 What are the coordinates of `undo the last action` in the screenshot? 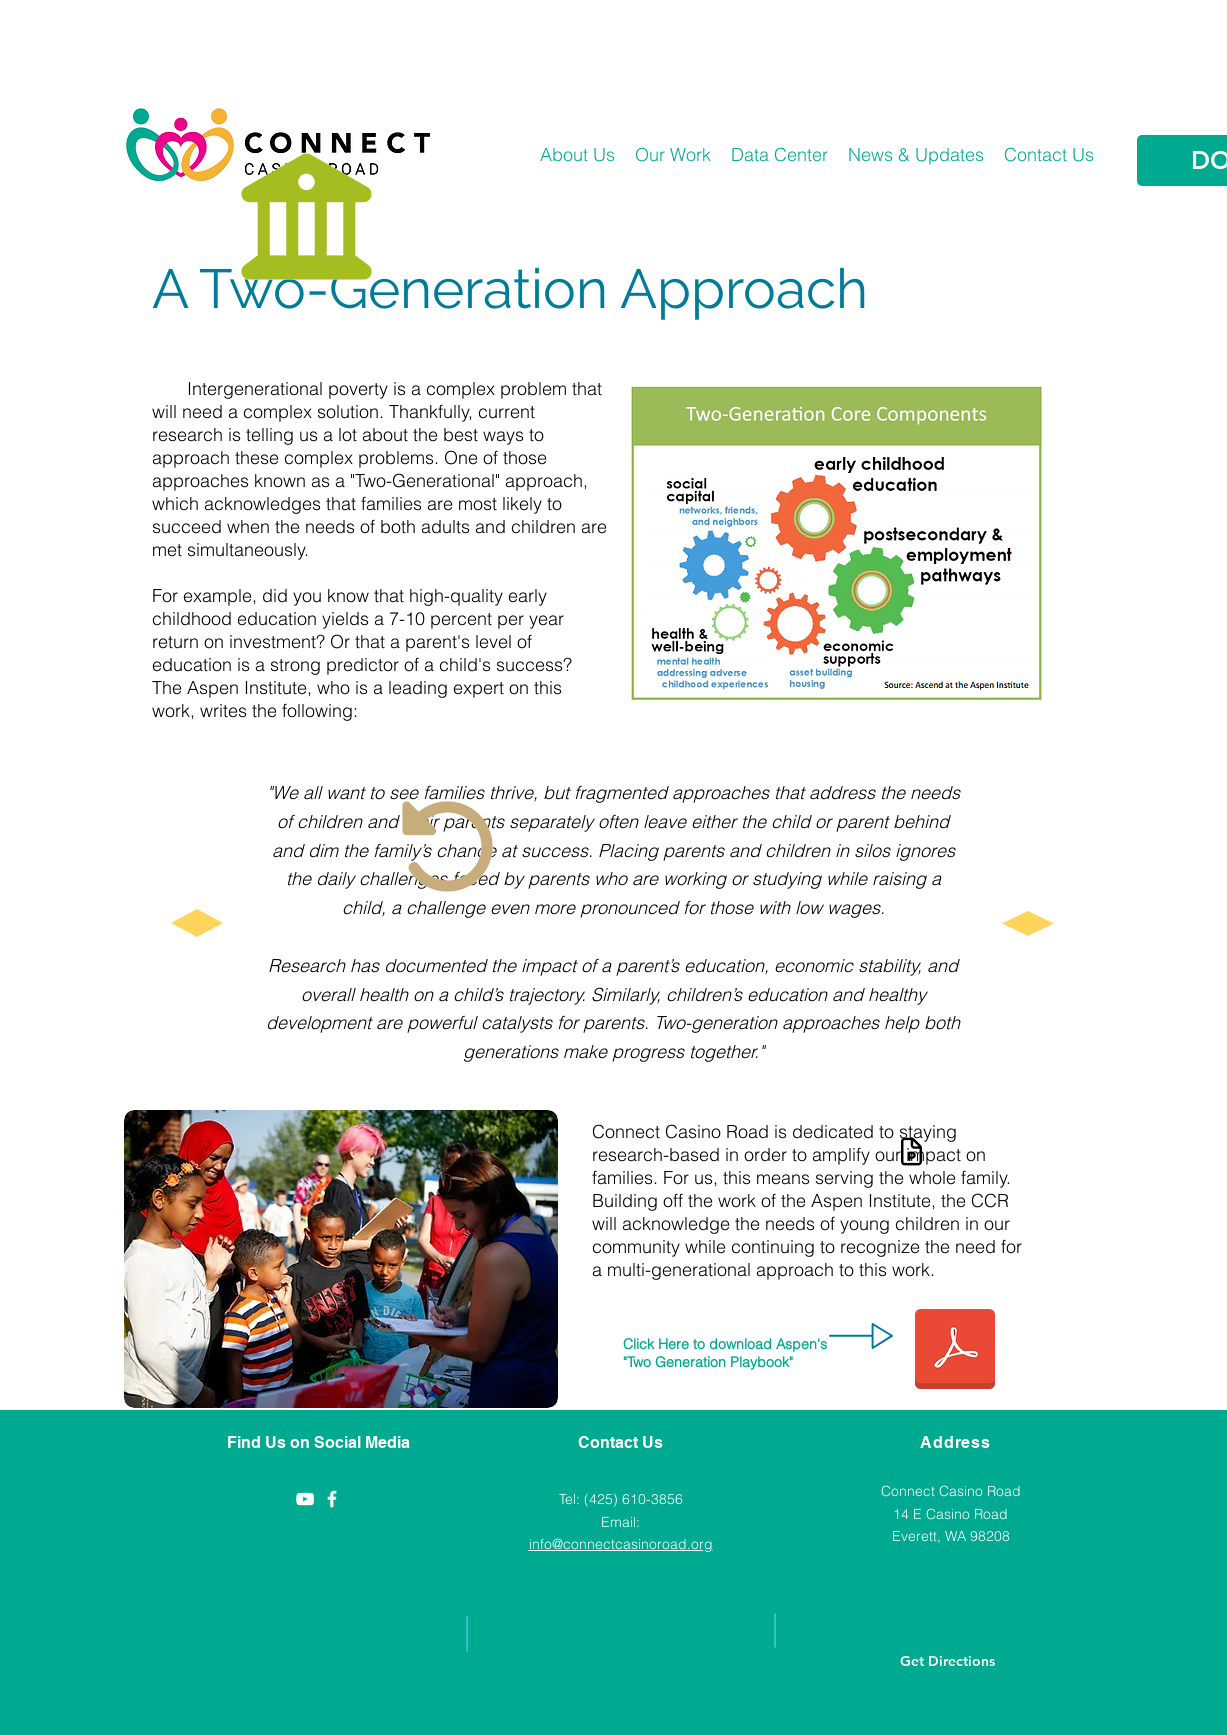 It's located at (447, 846).